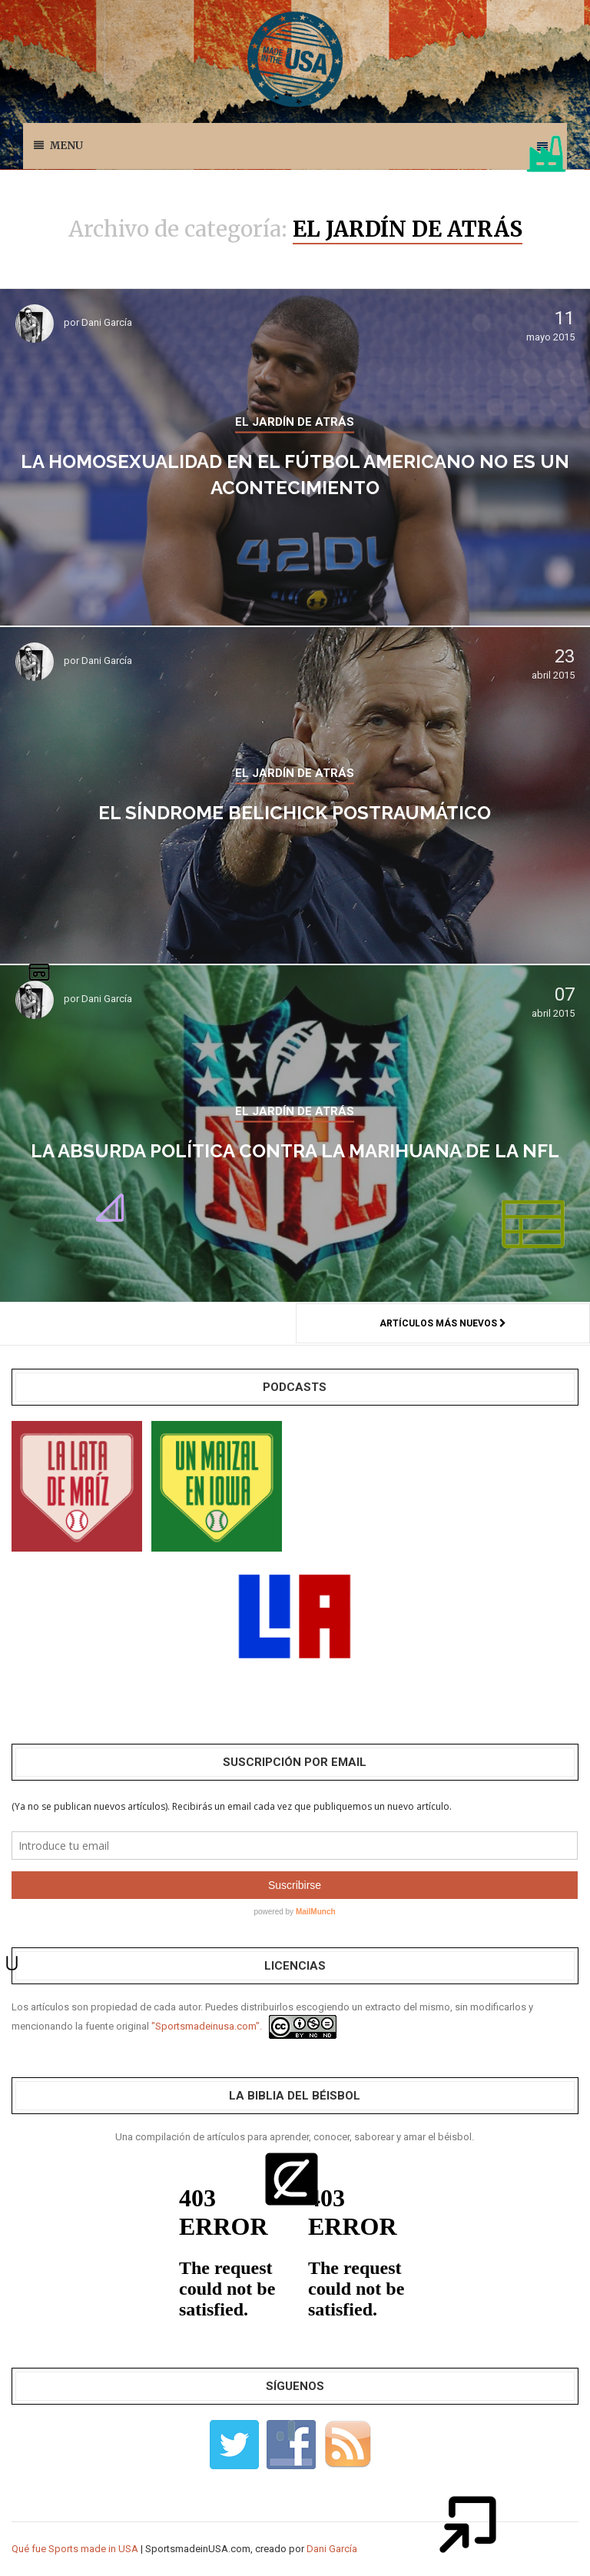 This screenshot has height=2576, width=590. I want to click on indicates weak cellular signal strength, so click(305, 2417).